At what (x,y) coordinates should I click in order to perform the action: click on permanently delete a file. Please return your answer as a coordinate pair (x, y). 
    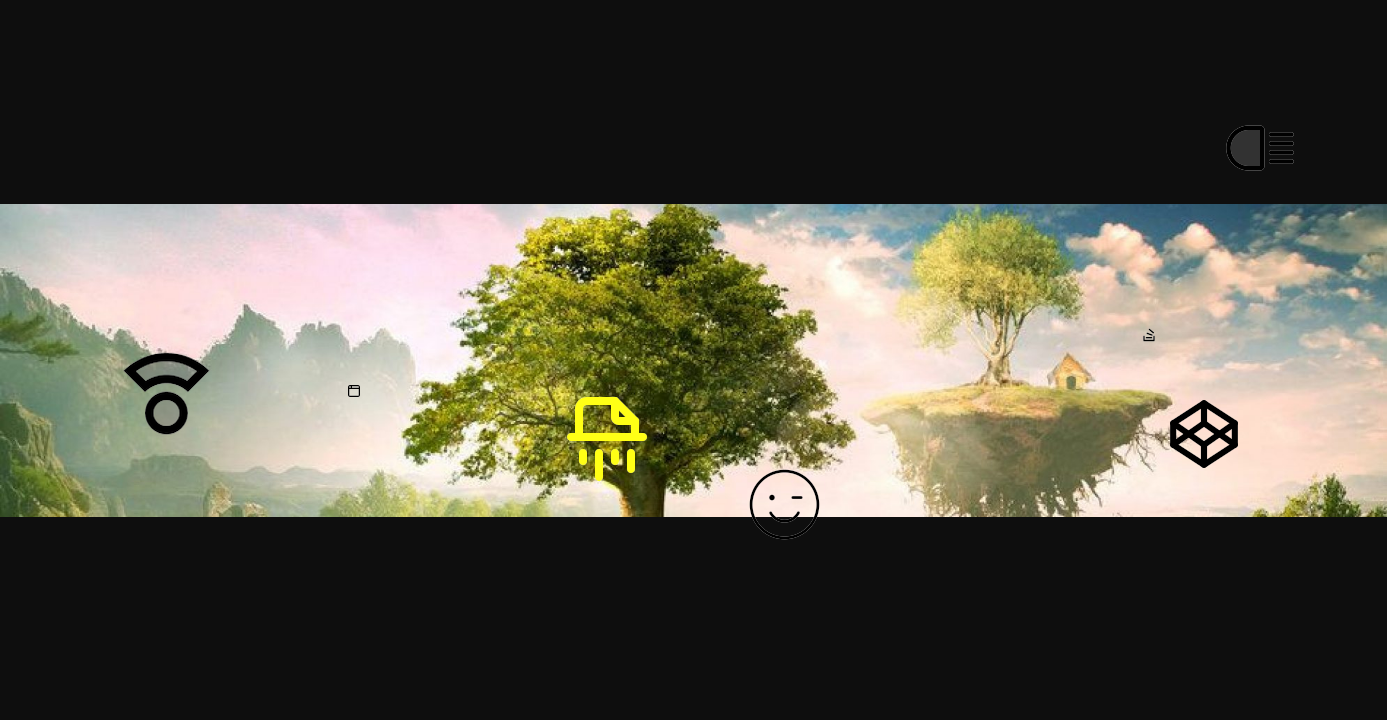
    Looking at the image, I should click on (607, 437).